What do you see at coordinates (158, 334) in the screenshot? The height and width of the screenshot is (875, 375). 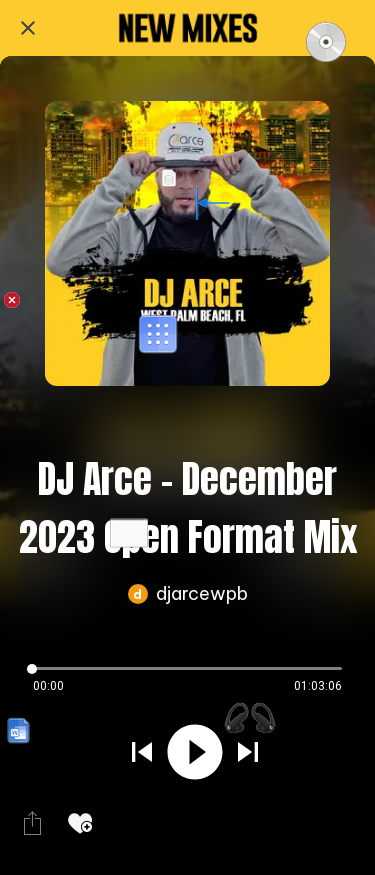 I see `open the app launcher or application grid` at bounding box center [158, 334].